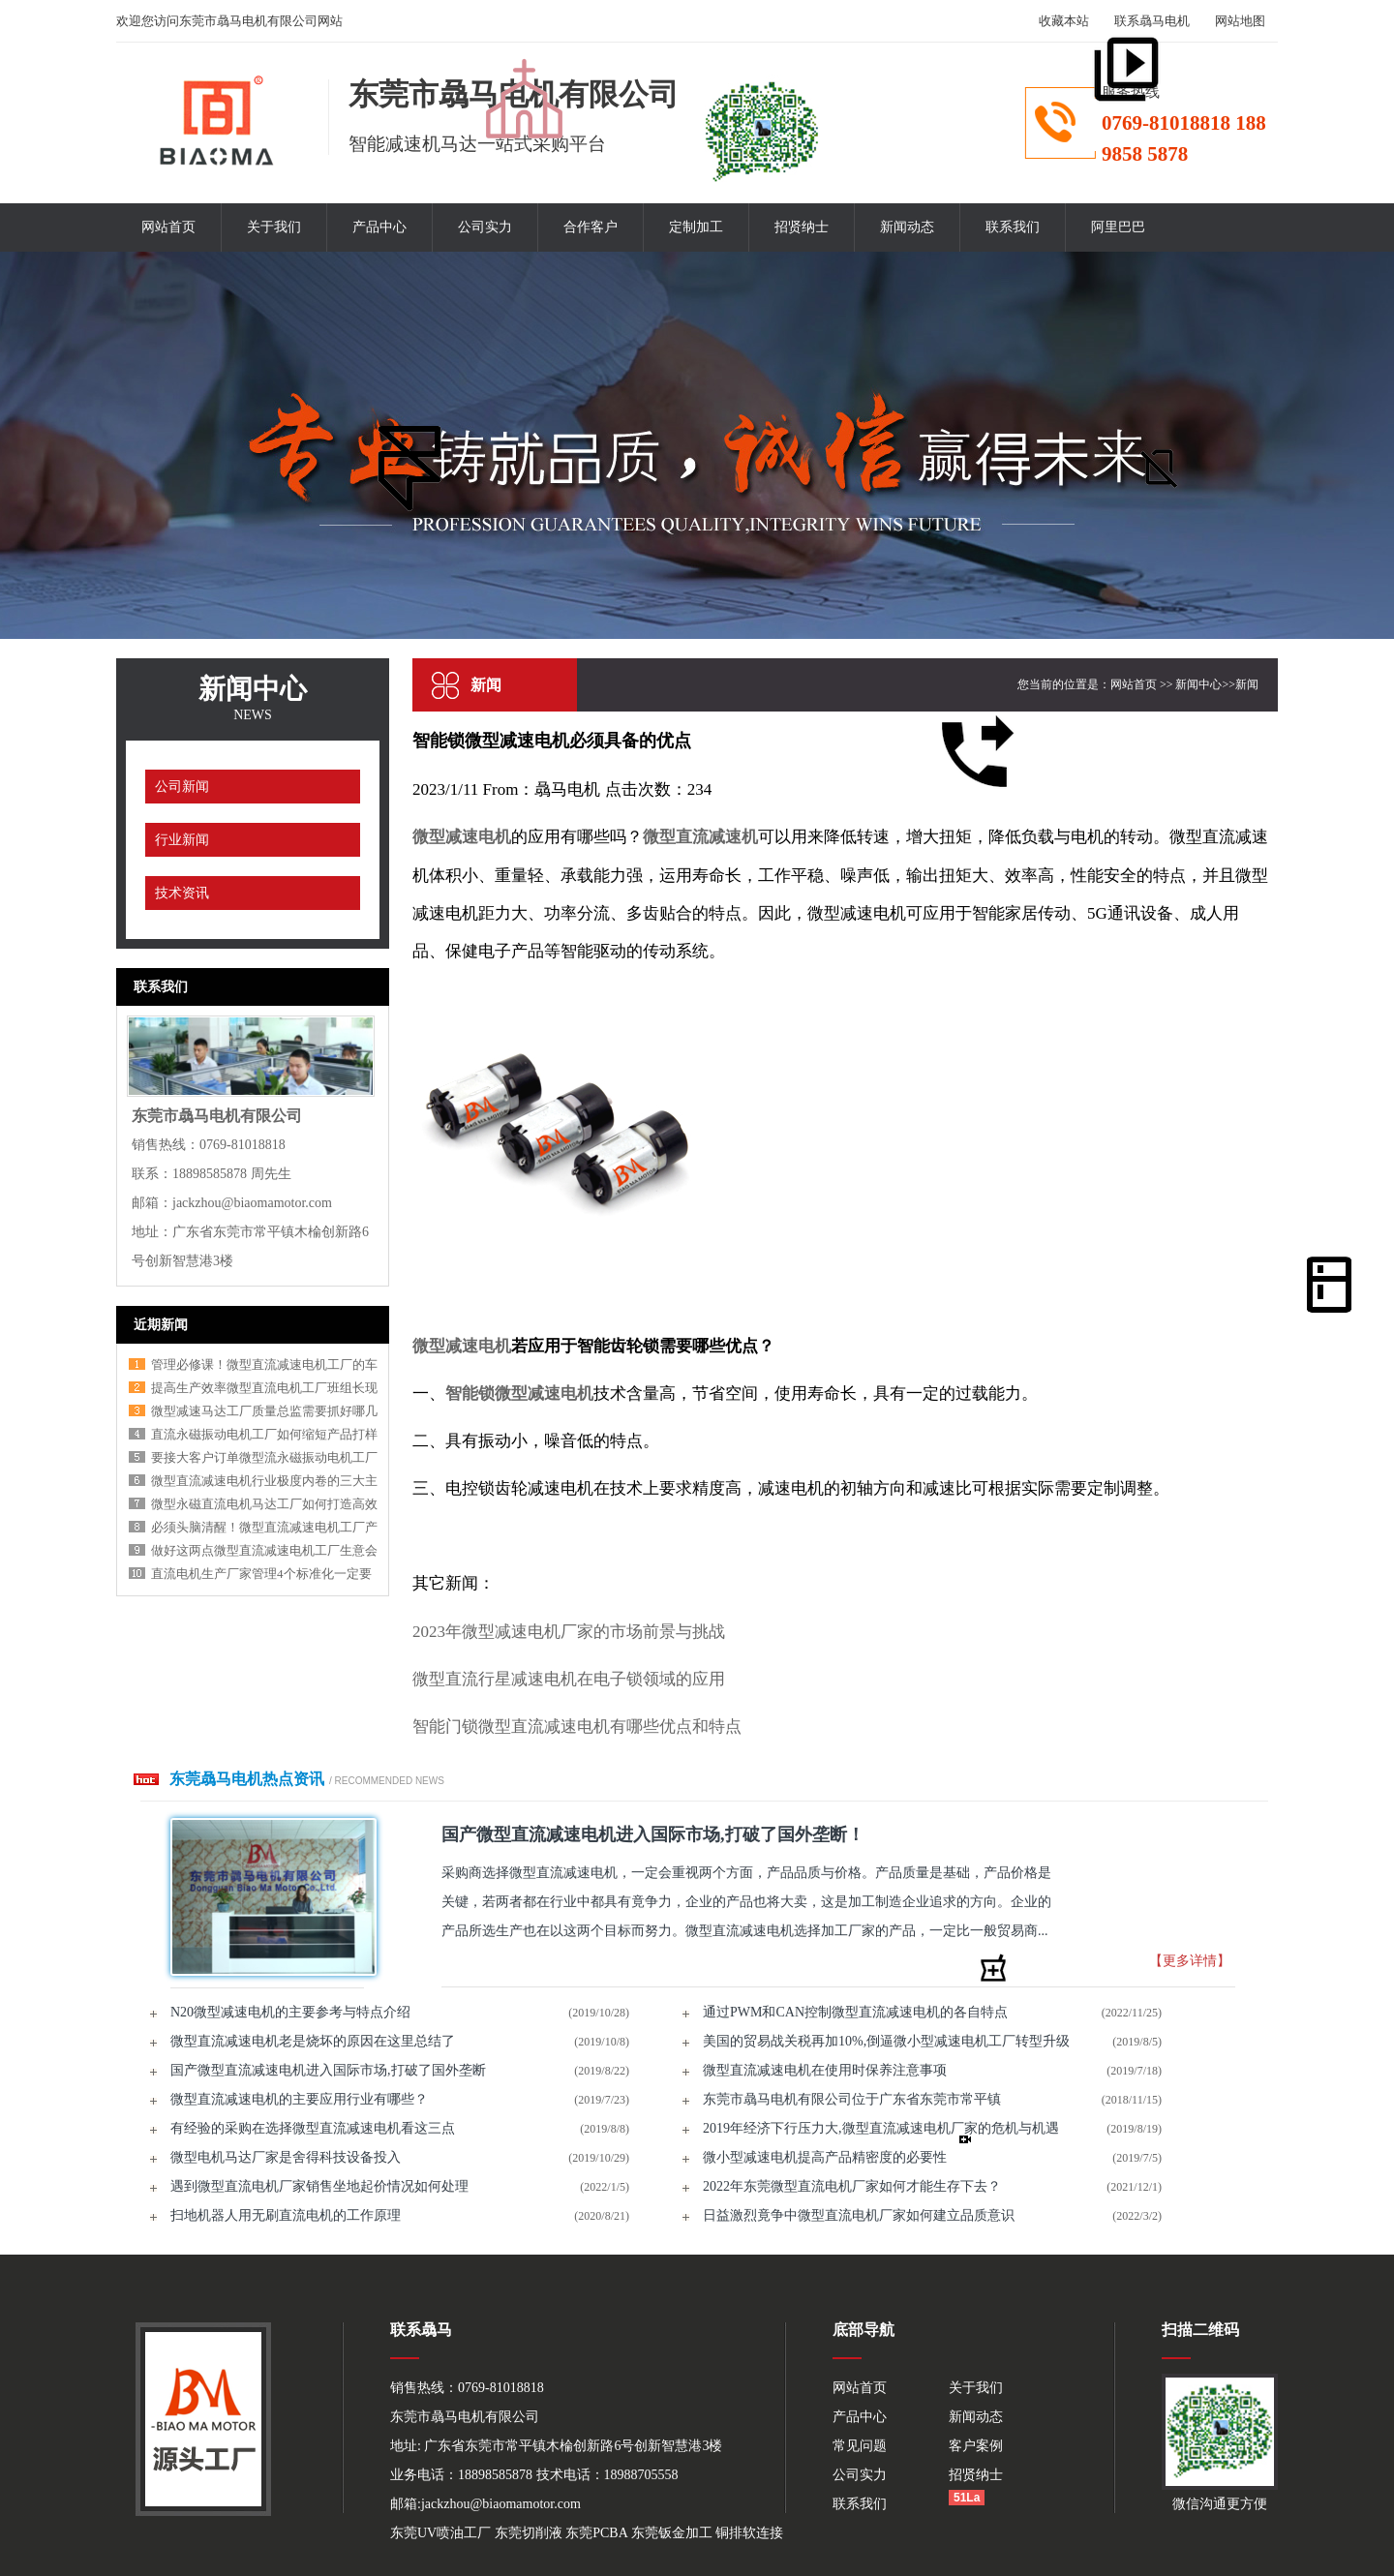 This screenshot has height=2576, width=1394. Describe the element at coordinates (1126, 69) in the screenshot. I see `access your video library` at that location.